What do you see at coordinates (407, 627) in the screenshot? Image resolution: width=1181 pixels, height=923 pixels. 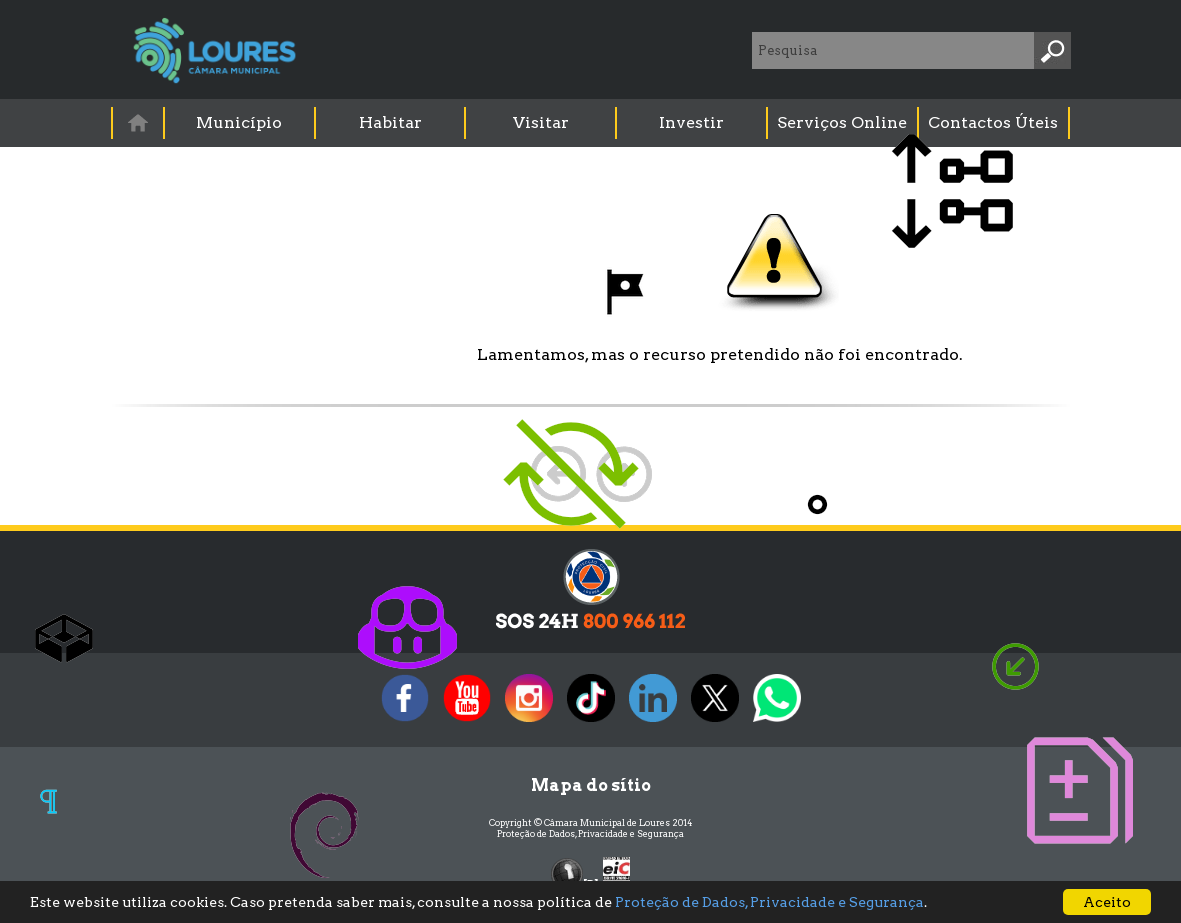 I see `access GitHub Copilot AI assistant` at bounding box center [407, 627].